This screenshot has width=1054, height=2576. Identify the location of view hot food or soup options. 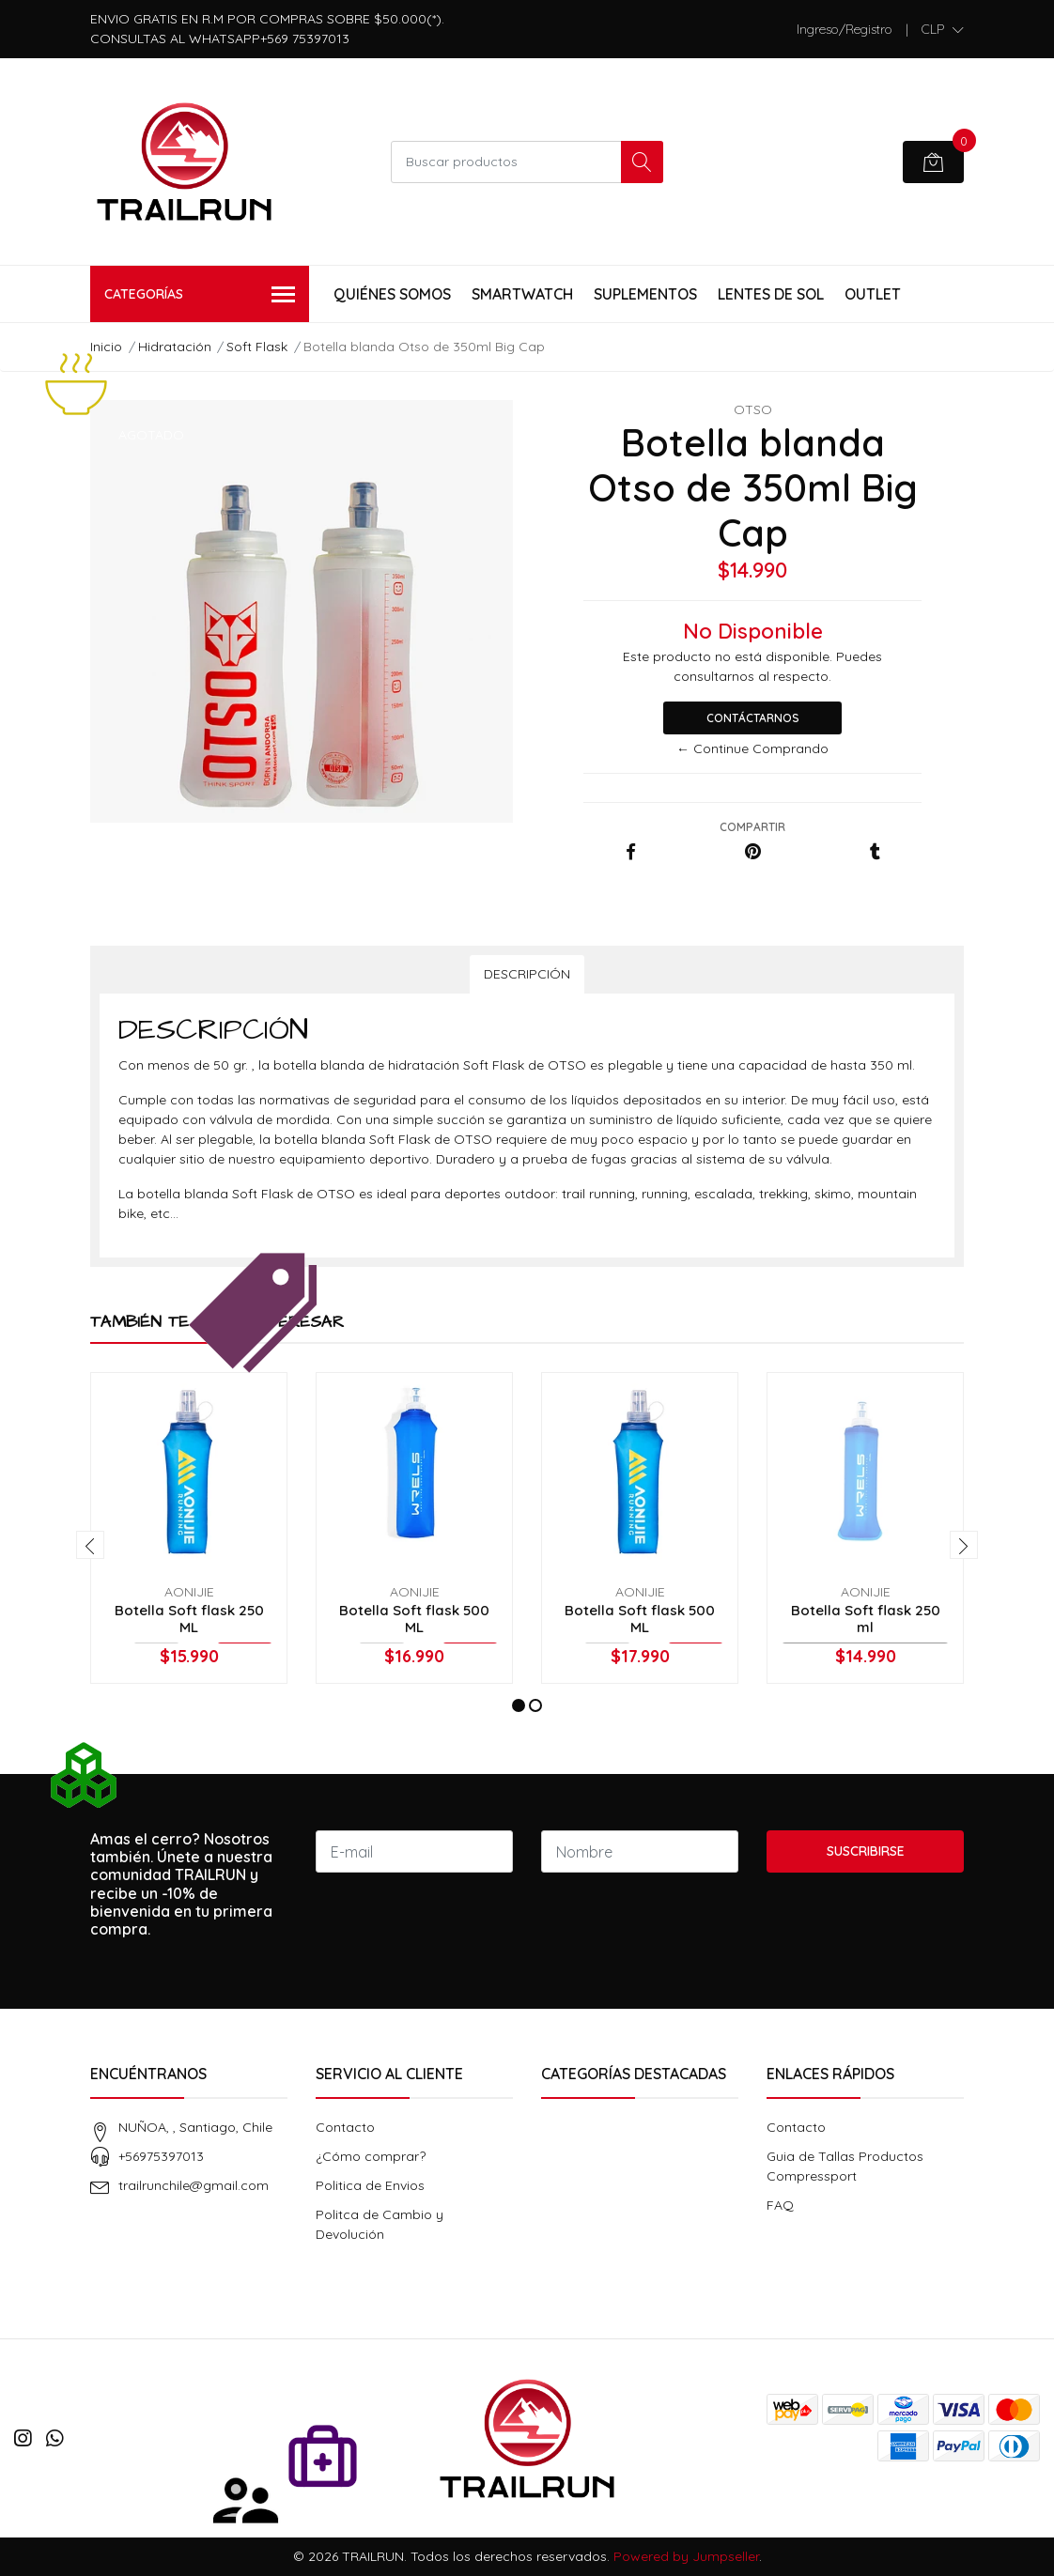
(76, 384).